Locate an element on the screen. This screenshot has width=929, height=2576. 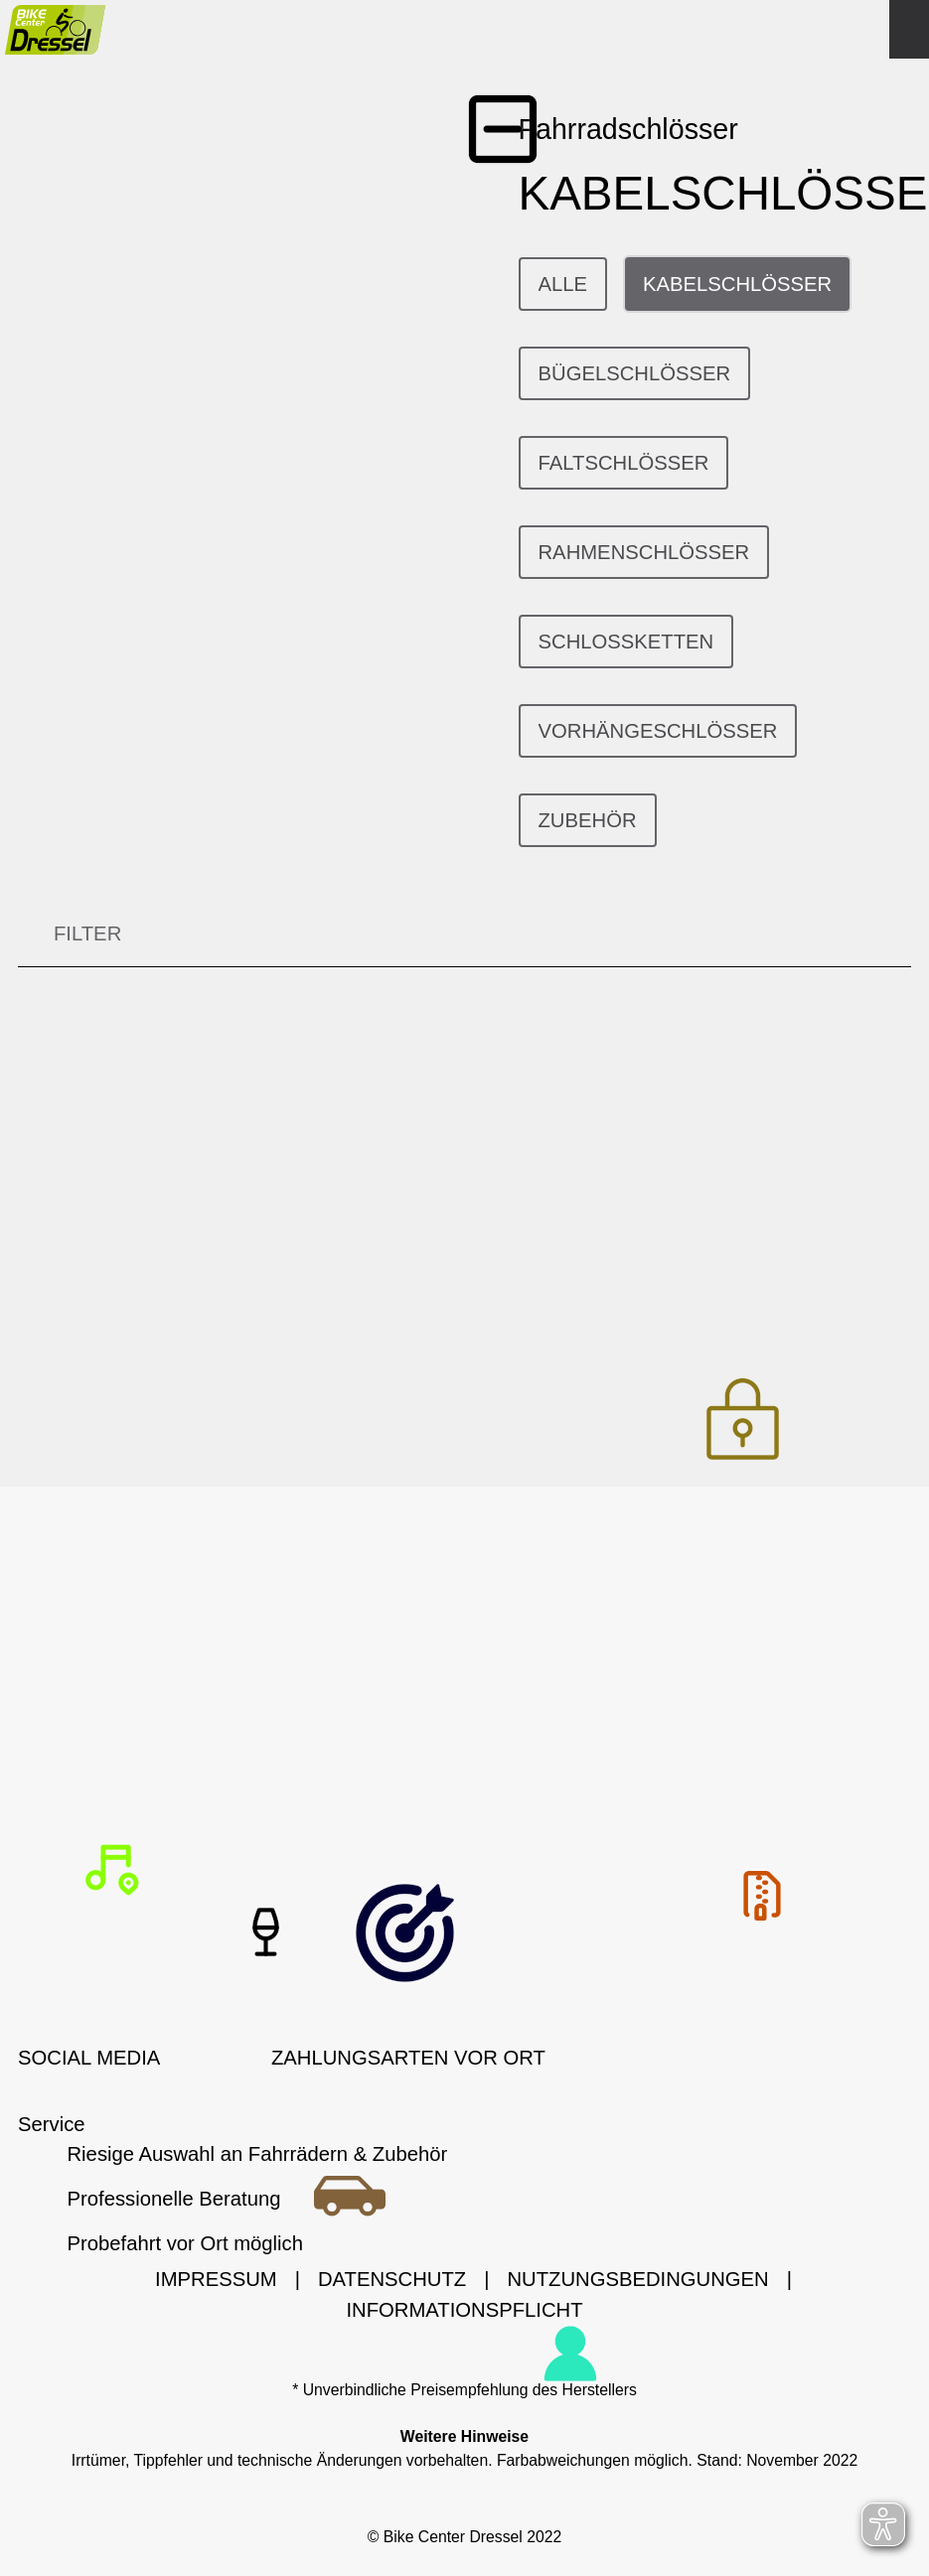
view or open a compressed zip file is located at coordinates (762, 1896).